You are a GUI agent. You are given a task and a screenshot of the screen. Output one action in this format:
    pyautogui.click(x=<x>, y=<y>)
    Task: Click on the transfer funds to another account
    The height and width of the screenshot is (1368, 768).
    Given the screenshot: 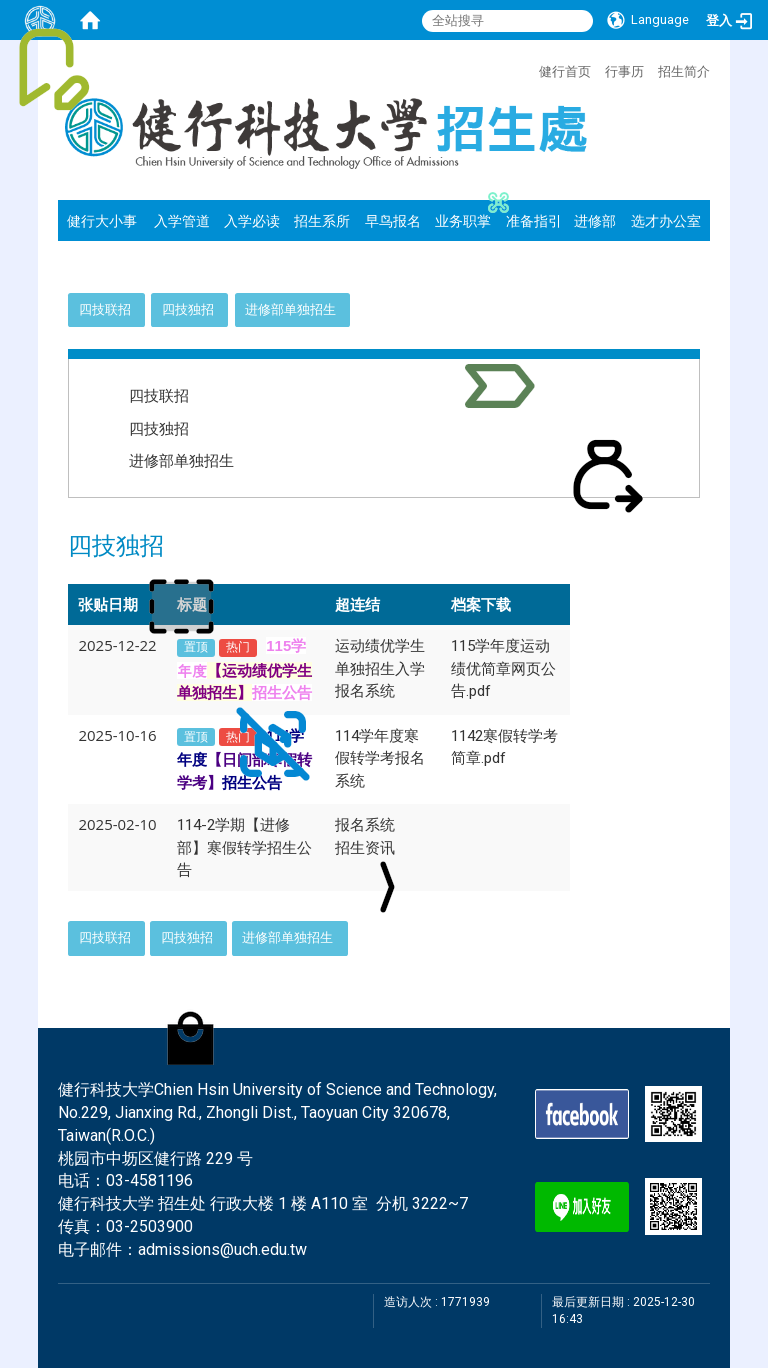 What is the action you would take?
    pyautogui.click(x=604, y=474)
    